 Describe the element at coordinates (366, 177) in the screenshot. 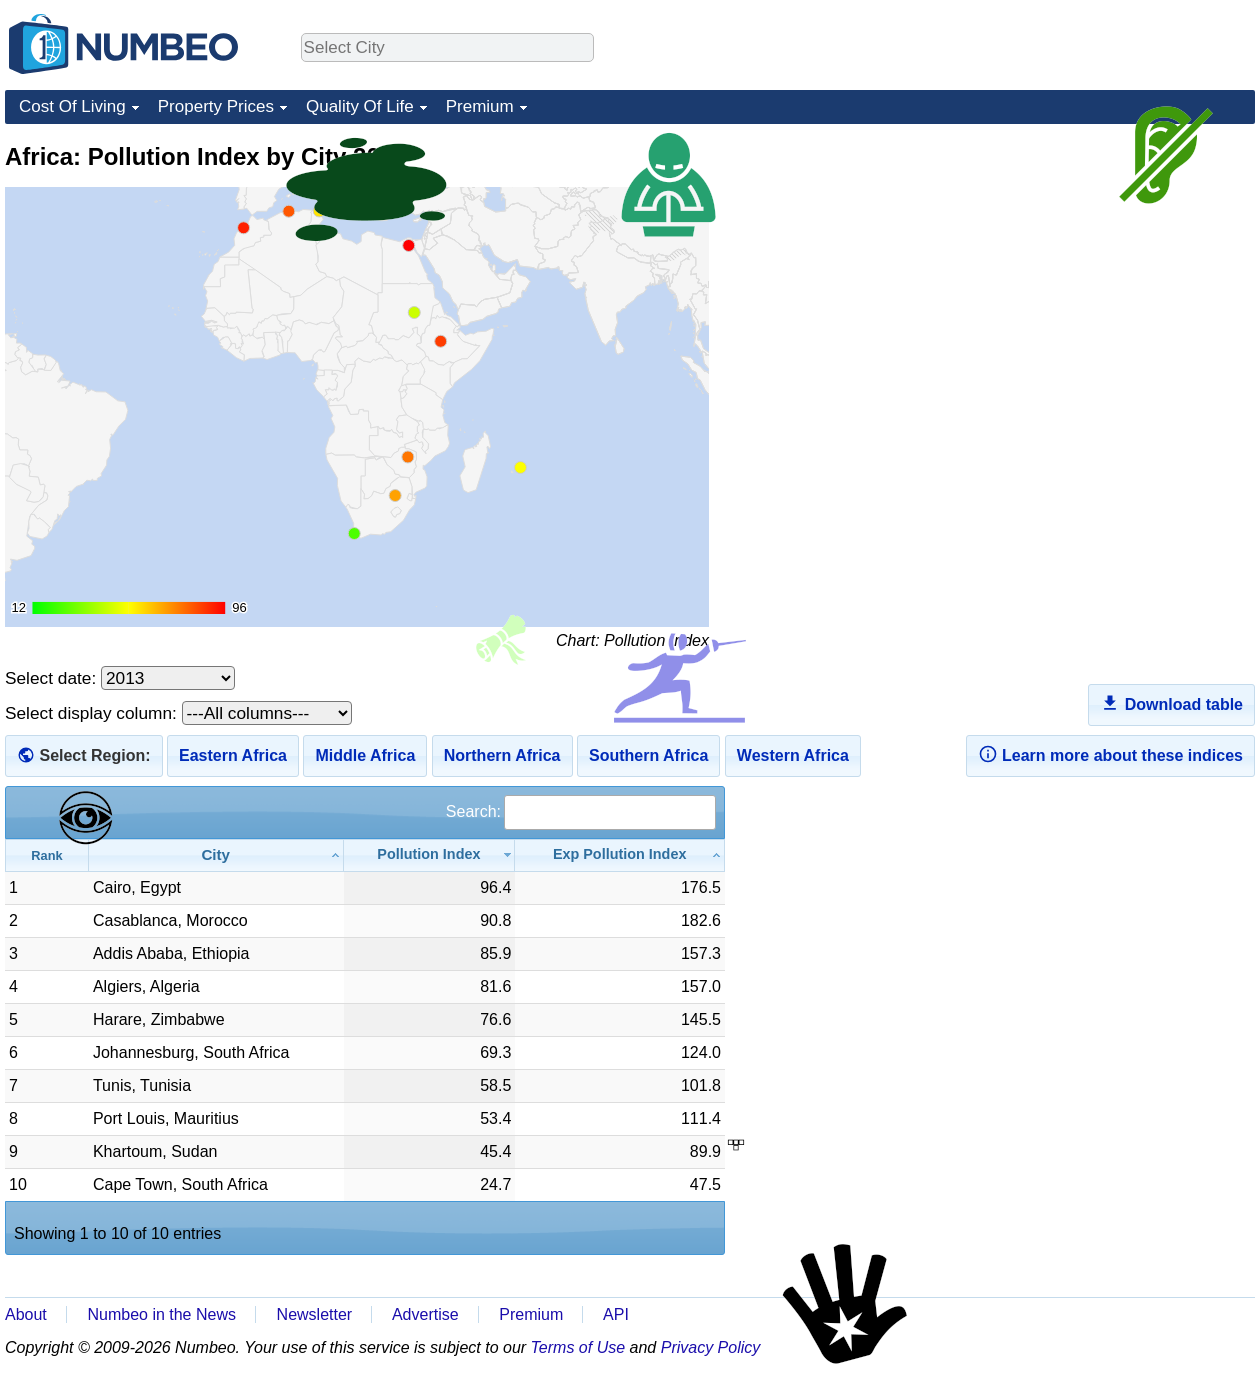

I see `indicates a spill or hazard in a game environment` at that location.